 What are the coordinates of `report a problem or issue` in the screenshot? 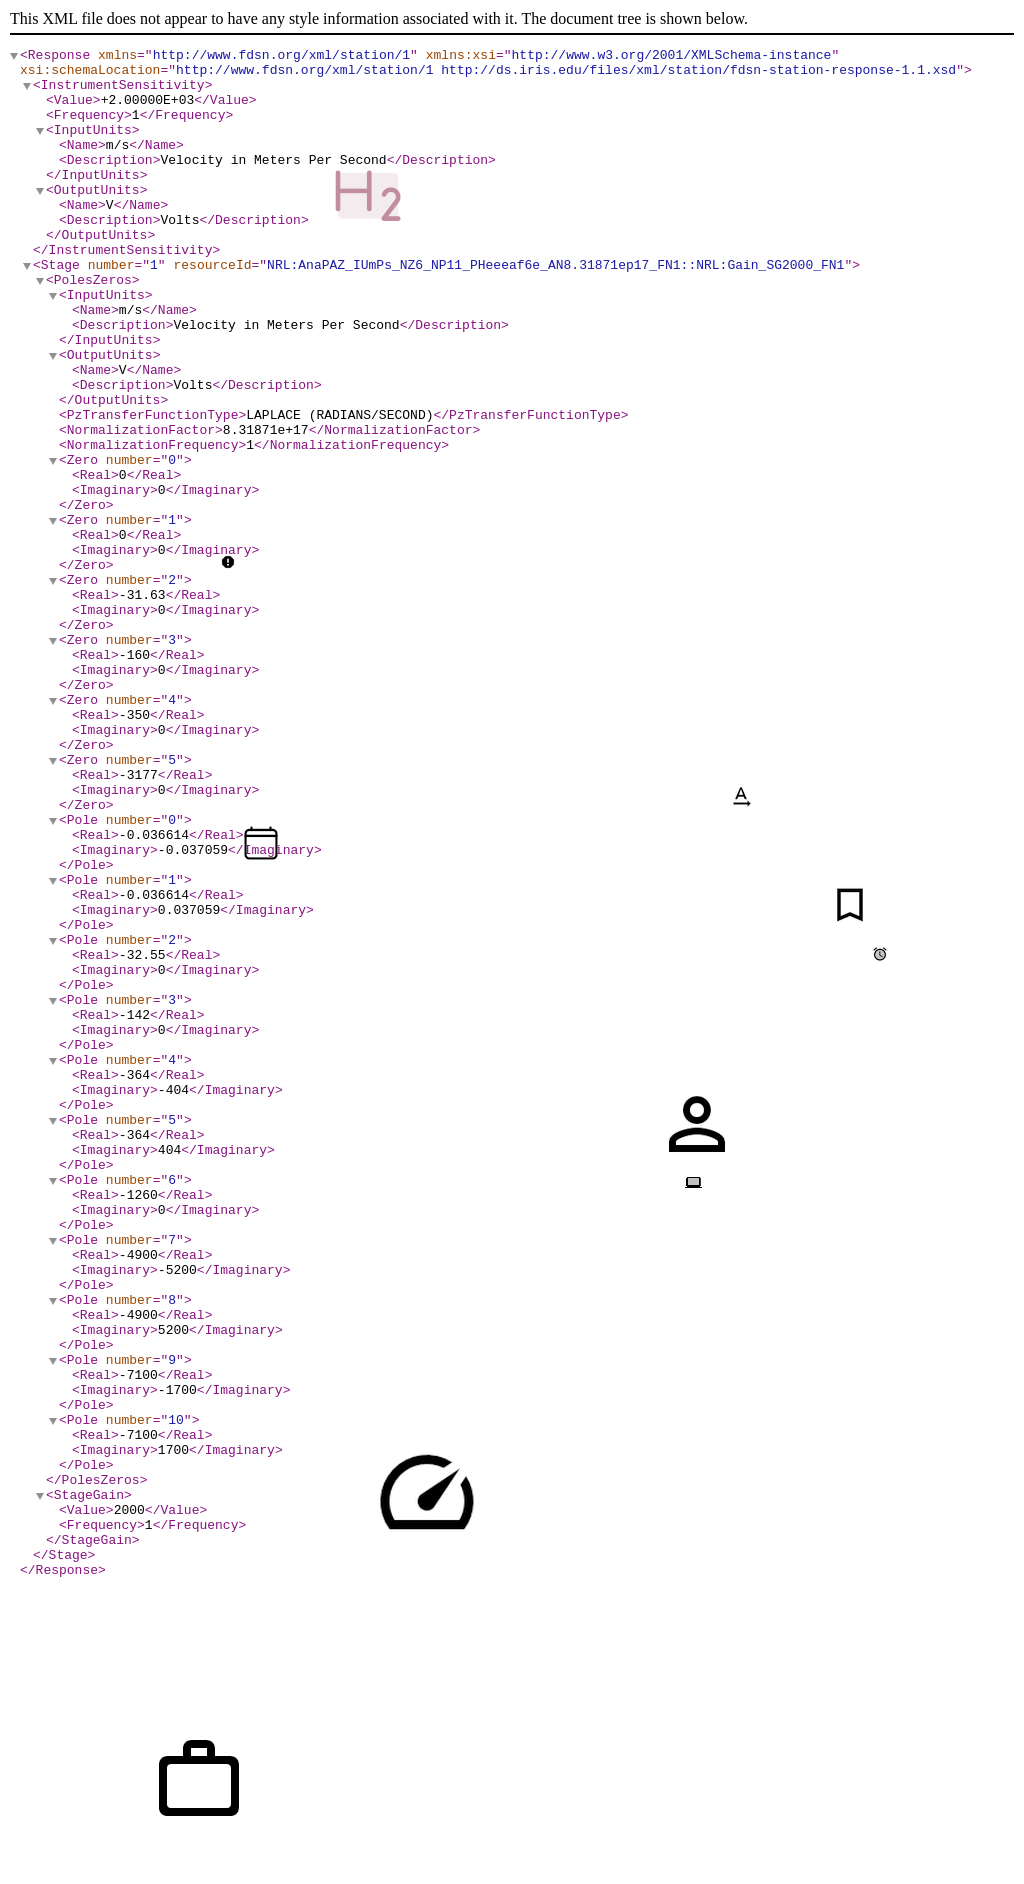 It's located at (228, 562).